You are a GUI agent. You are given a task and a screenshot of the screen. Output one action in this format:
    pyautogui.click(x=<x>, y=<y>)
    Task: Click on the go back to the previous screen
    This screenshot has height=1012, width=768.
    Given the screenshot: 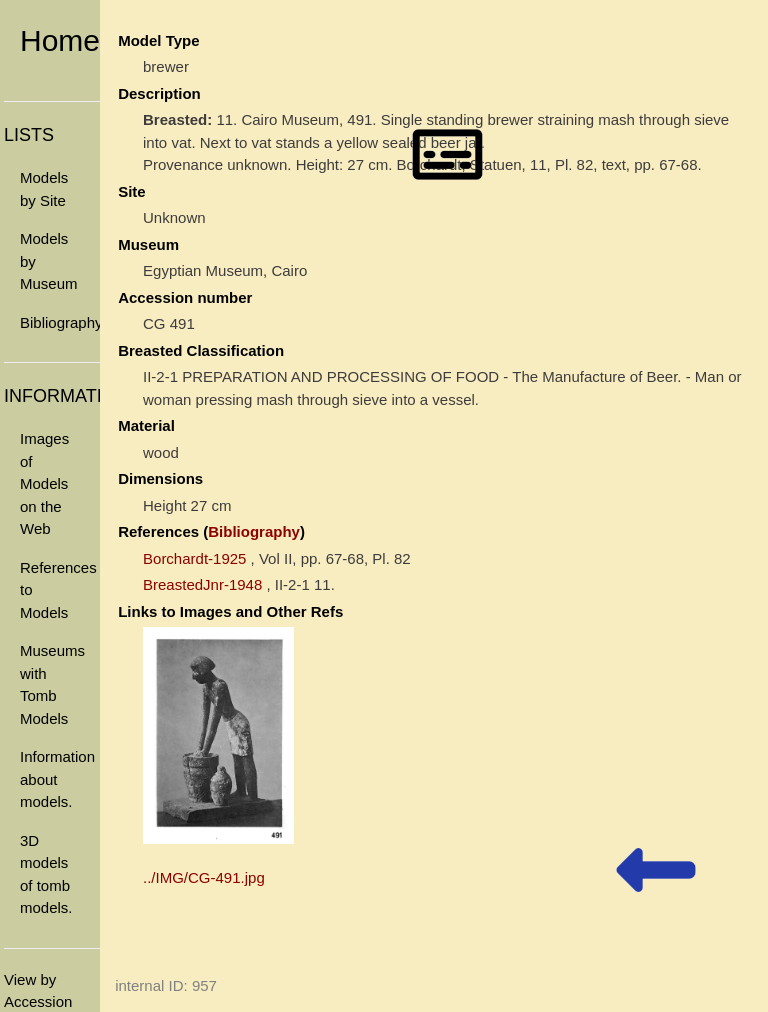 What is the action you would take?
    pyautogui.click(x=656, y=870)
    